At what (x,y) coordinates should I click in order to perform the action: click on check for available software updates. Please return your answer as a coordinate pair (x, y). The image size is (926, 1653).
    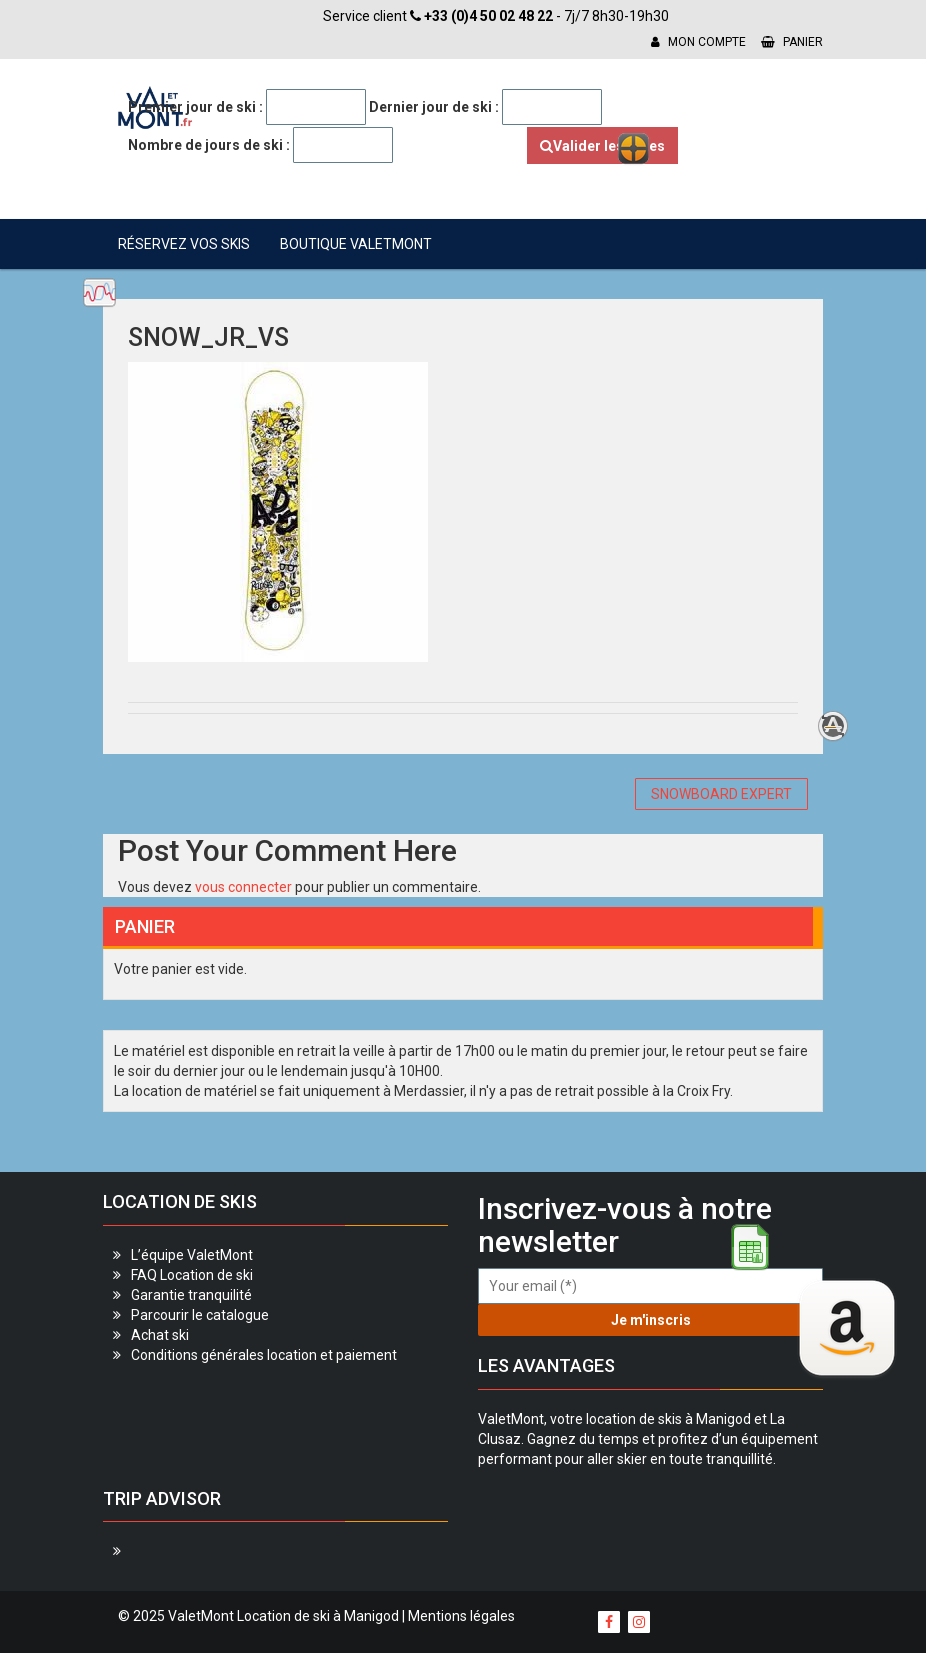
    Looking at the image, I should click on (833, 726).